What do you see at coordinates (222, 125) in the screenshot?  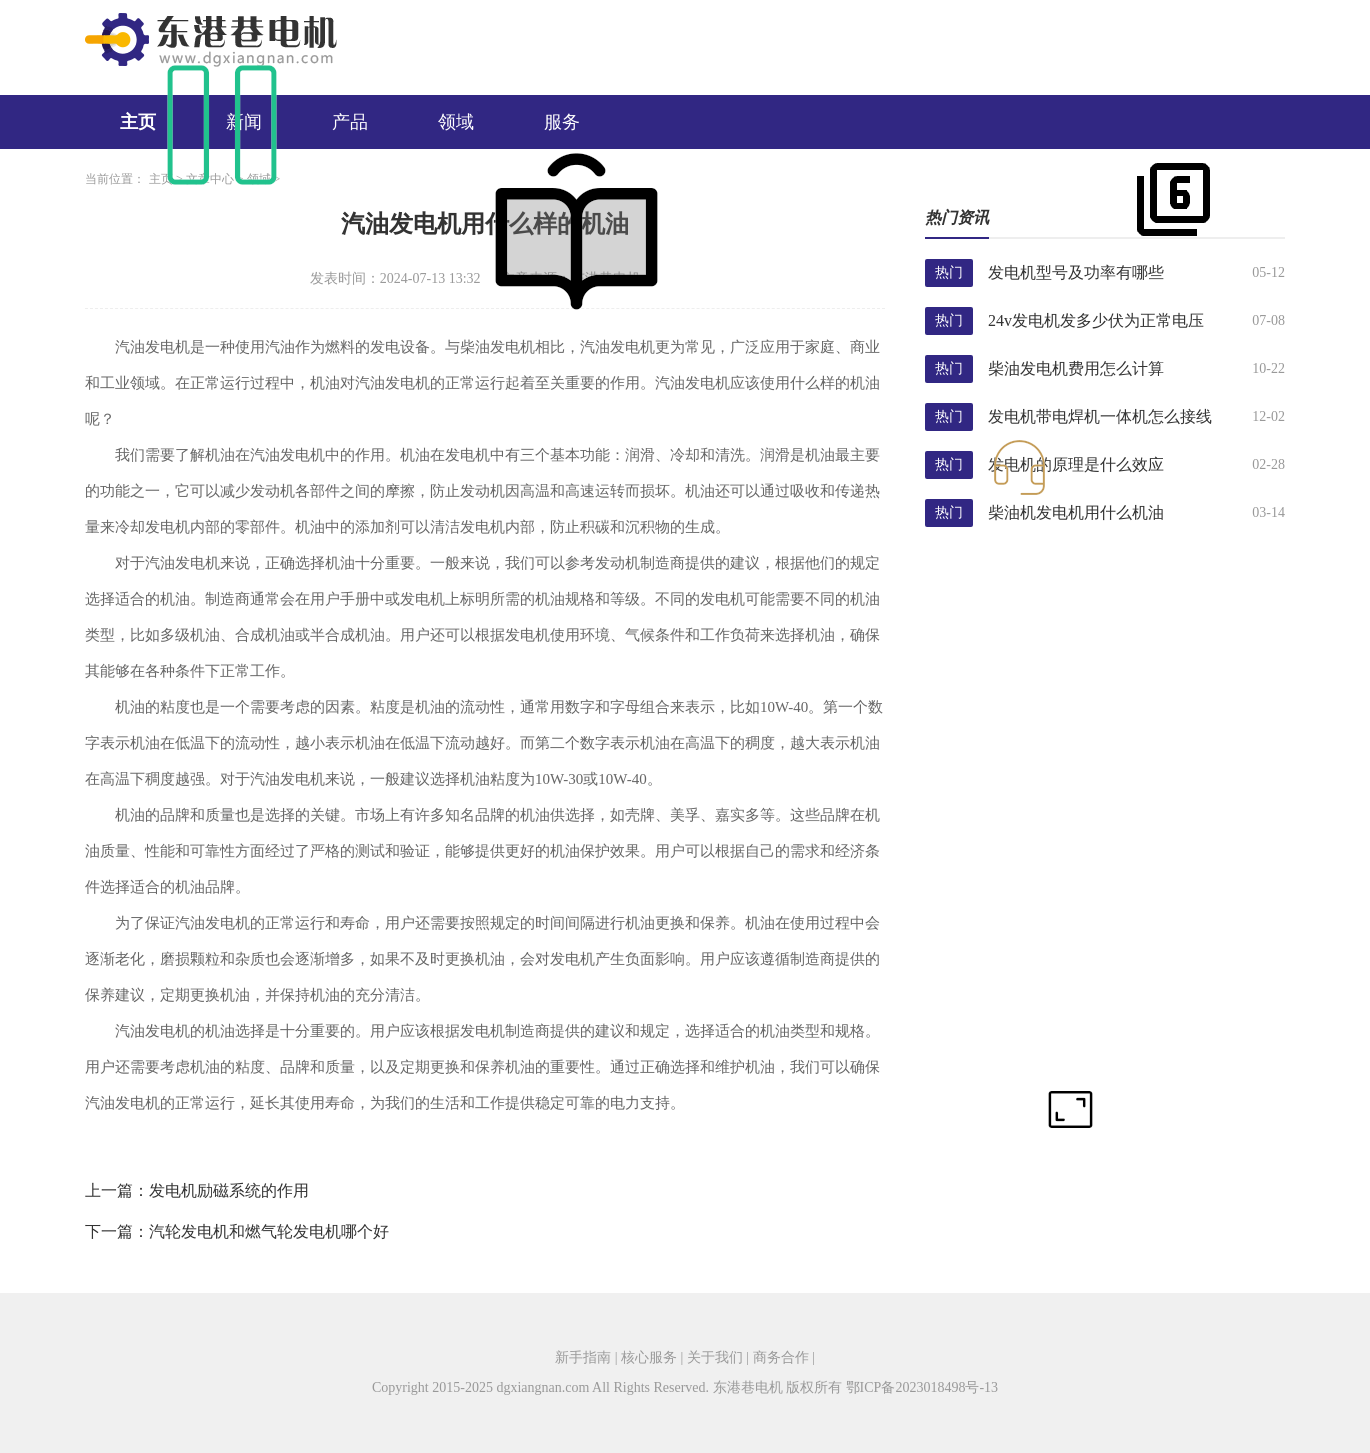 I see `pause media playback` at bounding box center [222, 125].